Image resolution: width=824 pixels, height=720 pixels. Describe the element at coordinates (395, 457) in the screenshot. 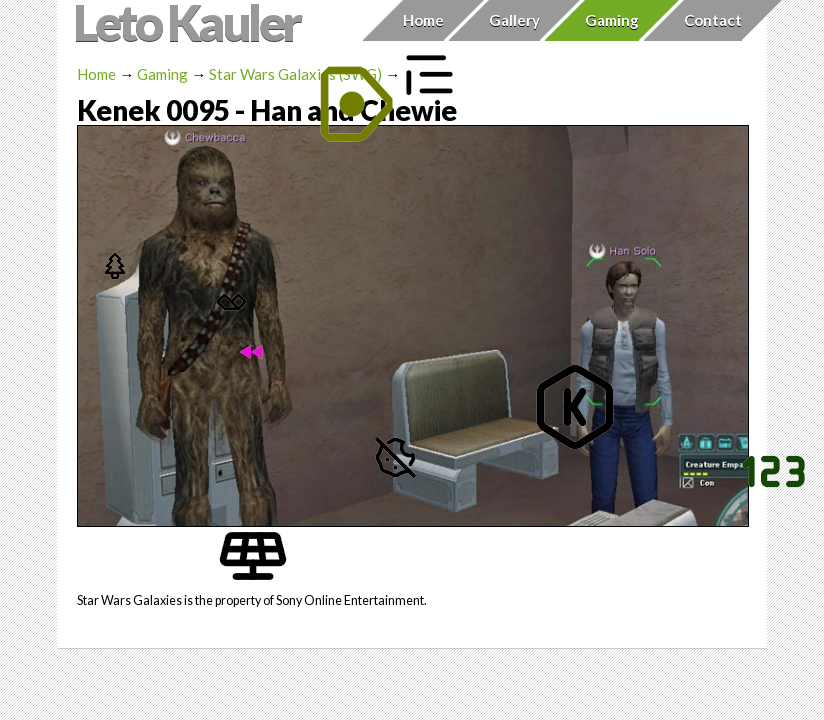

I see `disable cookie tracking` at that location.